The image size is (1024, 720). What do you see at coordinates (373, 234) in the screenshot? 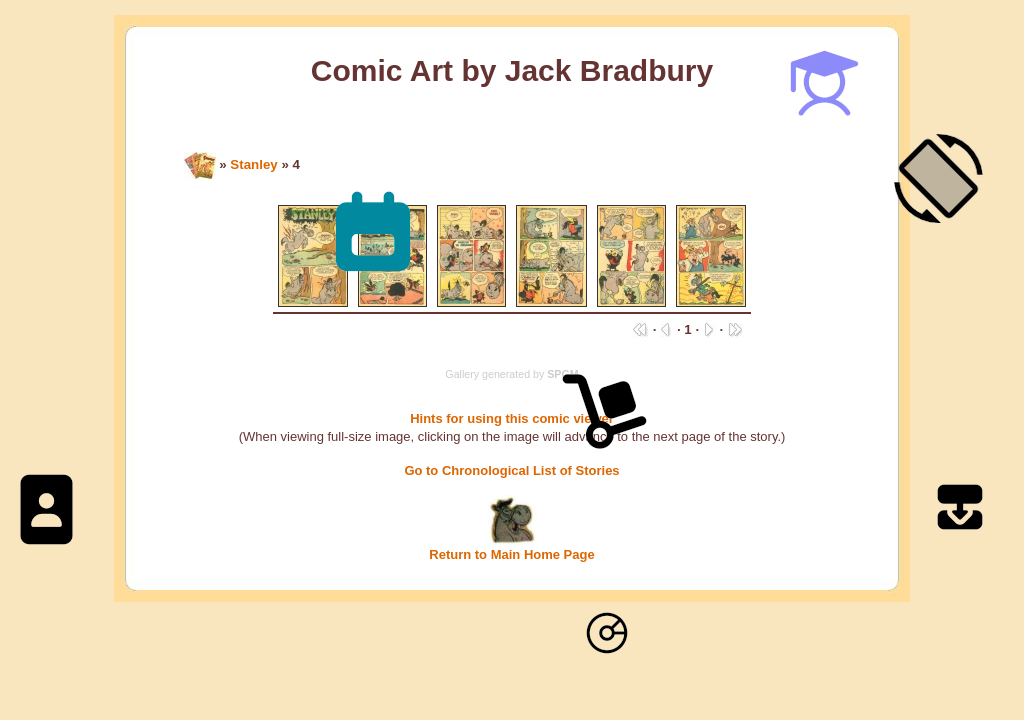
I see `view weekly calendar` at bounding box center [373, 234].